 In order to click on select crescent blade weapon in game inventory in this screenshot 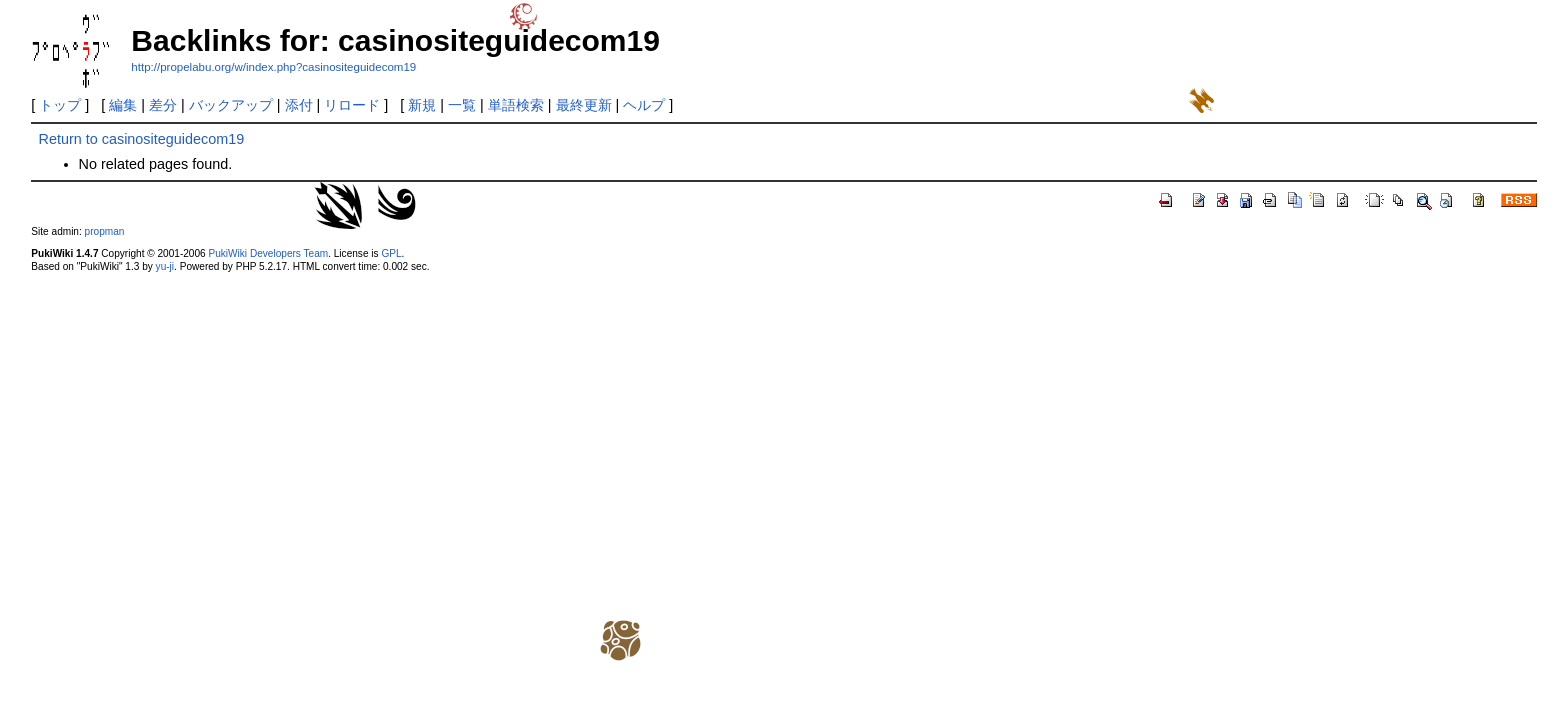, I will do `click(523, 16)`.